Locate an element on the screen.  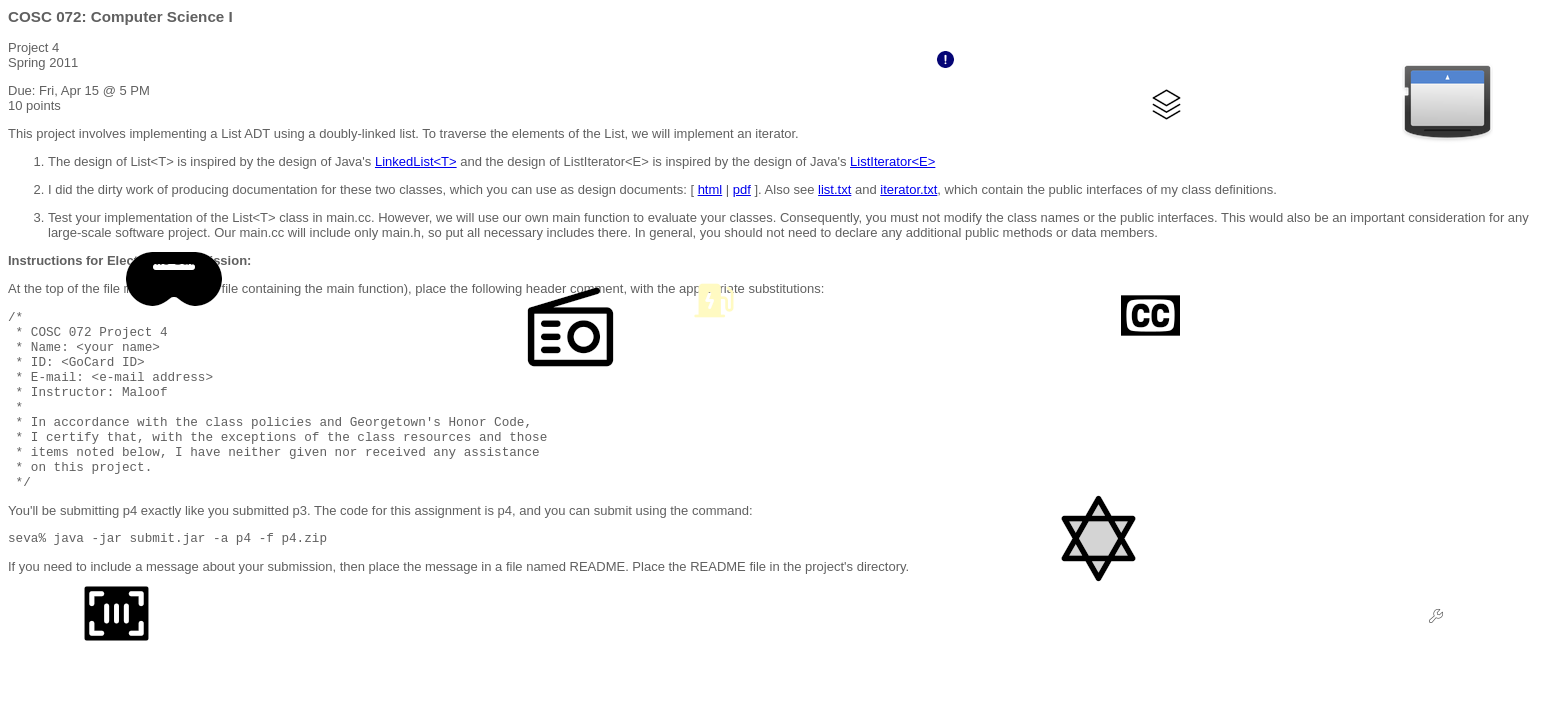
enable closed captioning for video content is located at coordinates (1150, 315).